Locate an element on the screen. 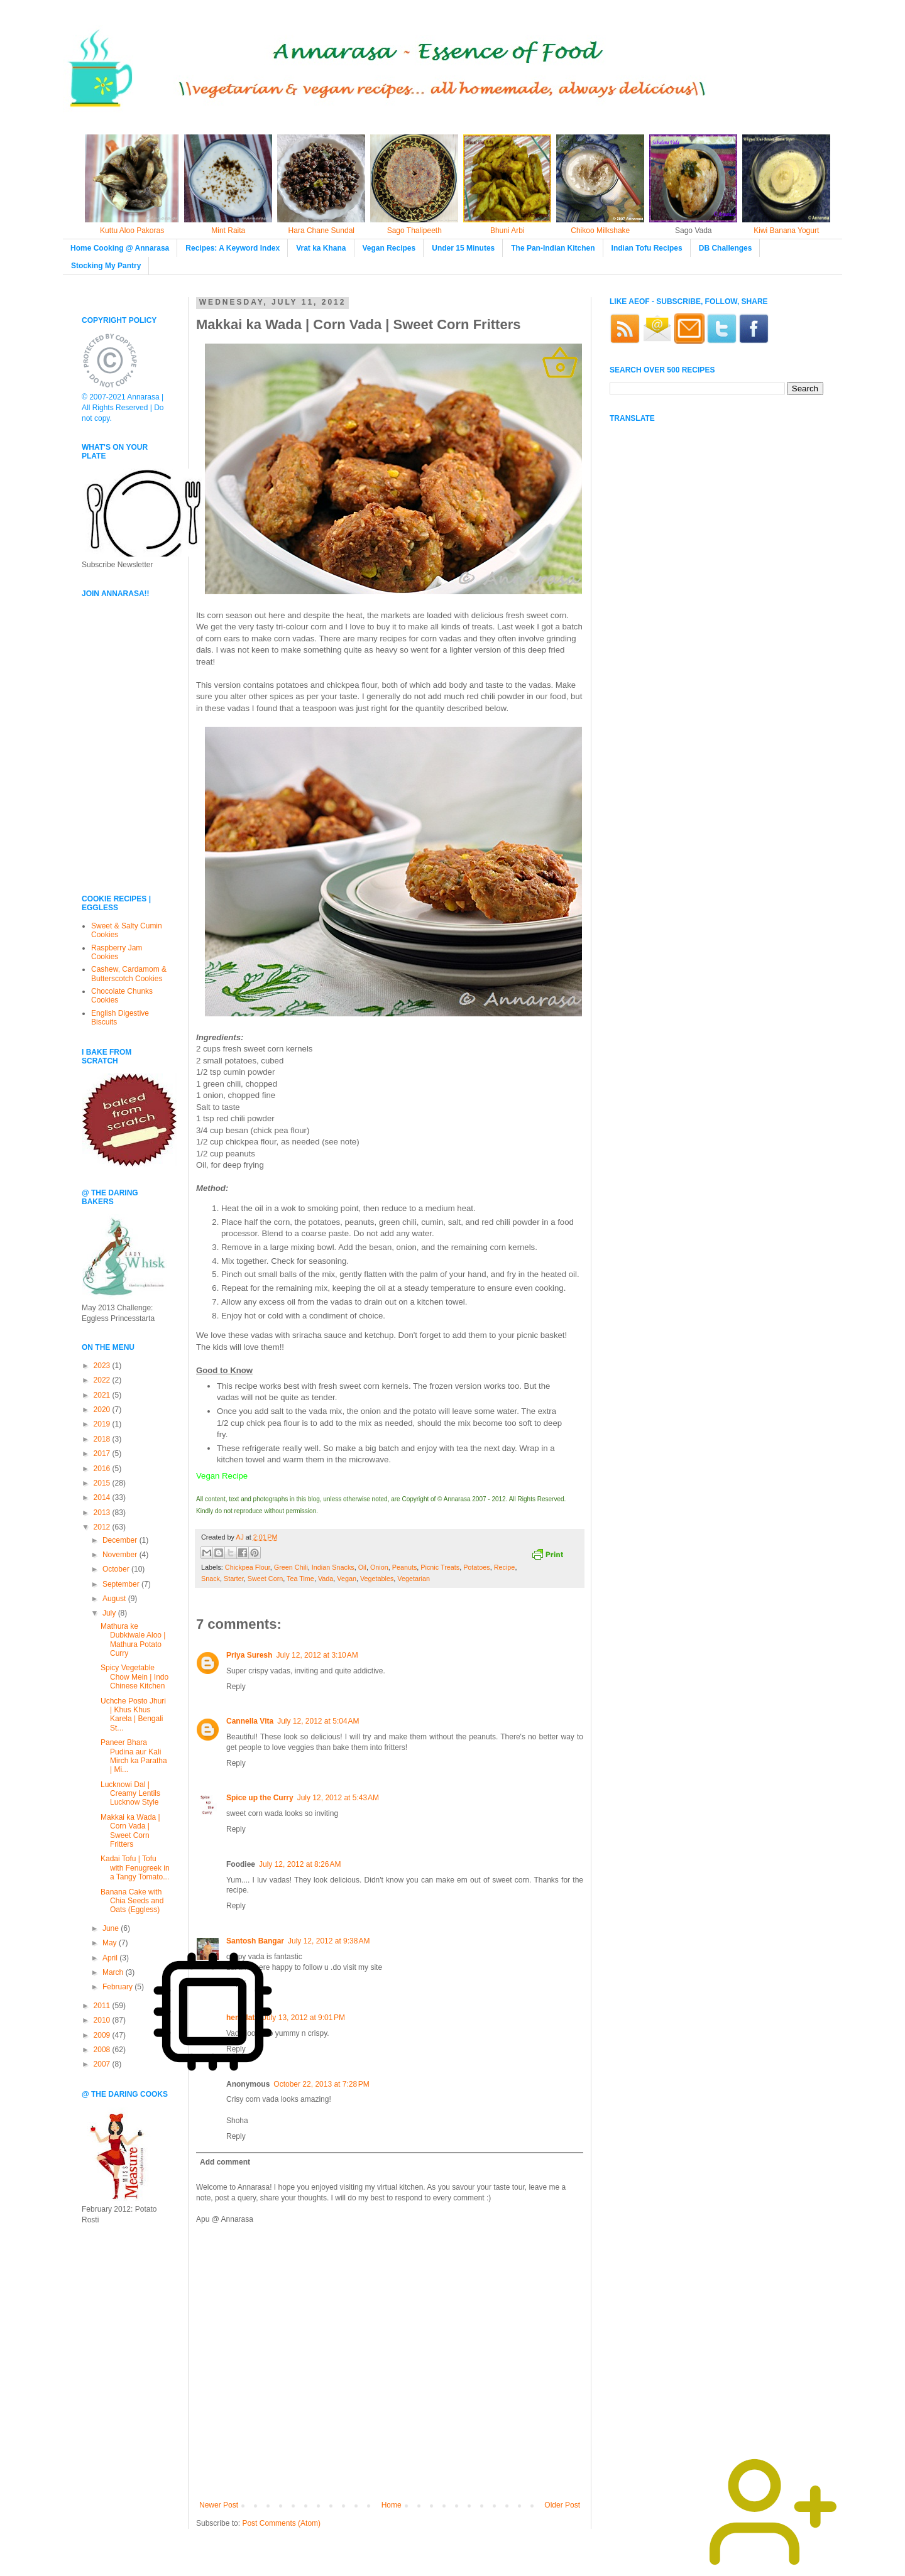 The height and width of the screenshot is (2576, 905). add a new contact or friend is located at coordinates (773, 2512).